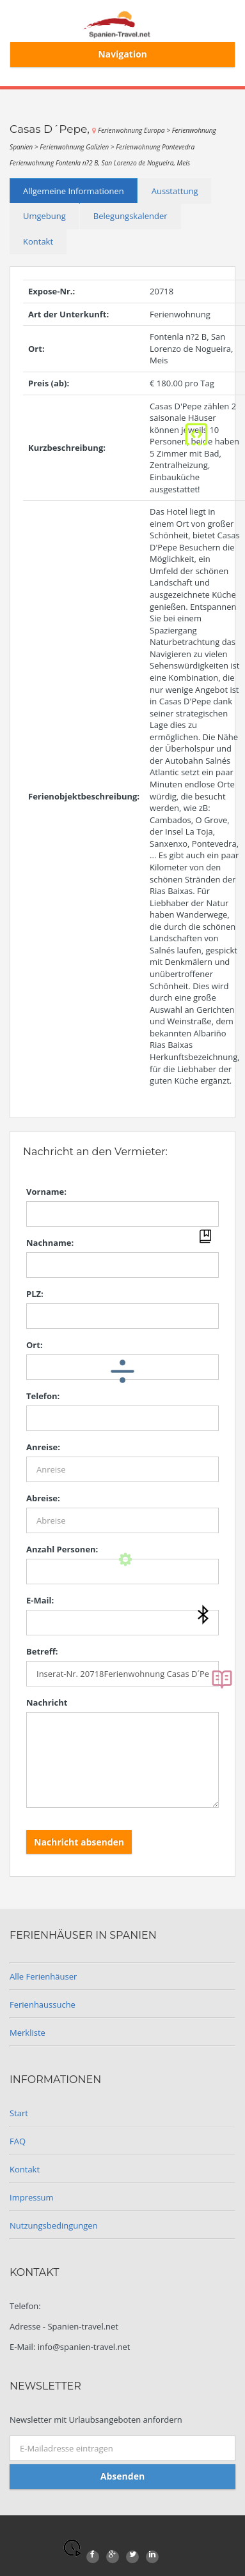 The image size is (245, 2576). I want to click on view document or ebook reader, so click(222, 1679).